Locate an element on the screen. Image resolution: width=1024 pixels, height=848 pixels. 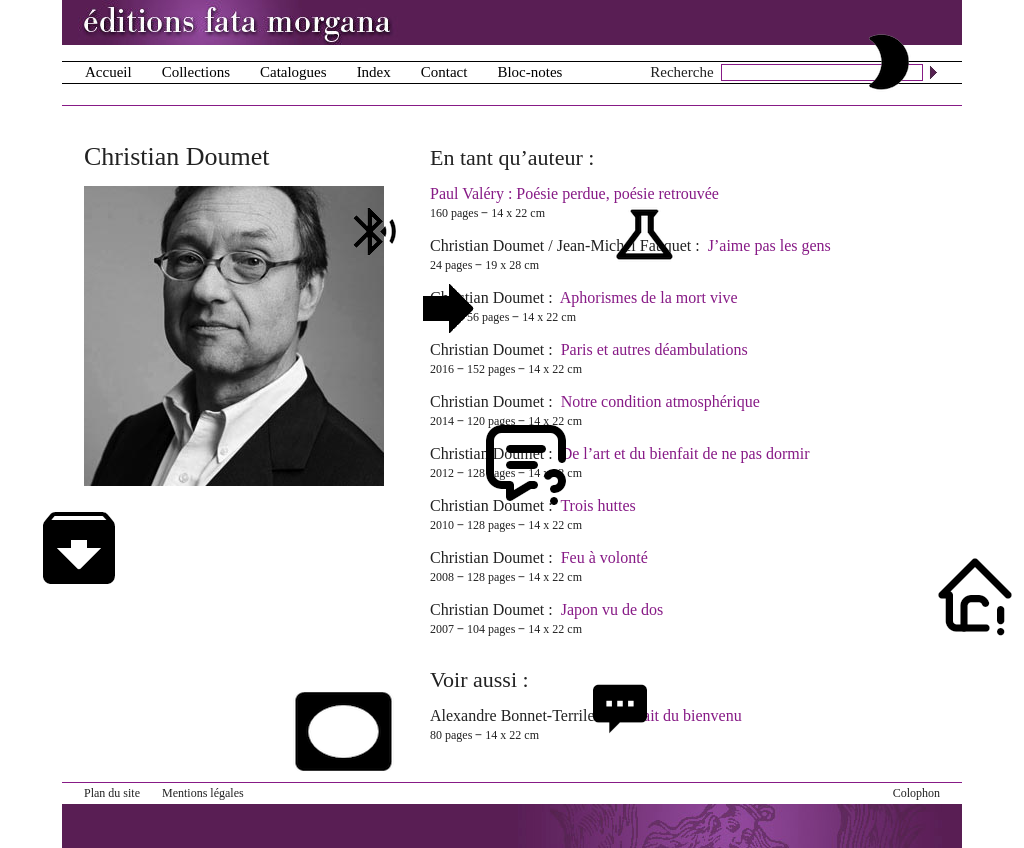
archive selected items is located at coordinates (79, 548).